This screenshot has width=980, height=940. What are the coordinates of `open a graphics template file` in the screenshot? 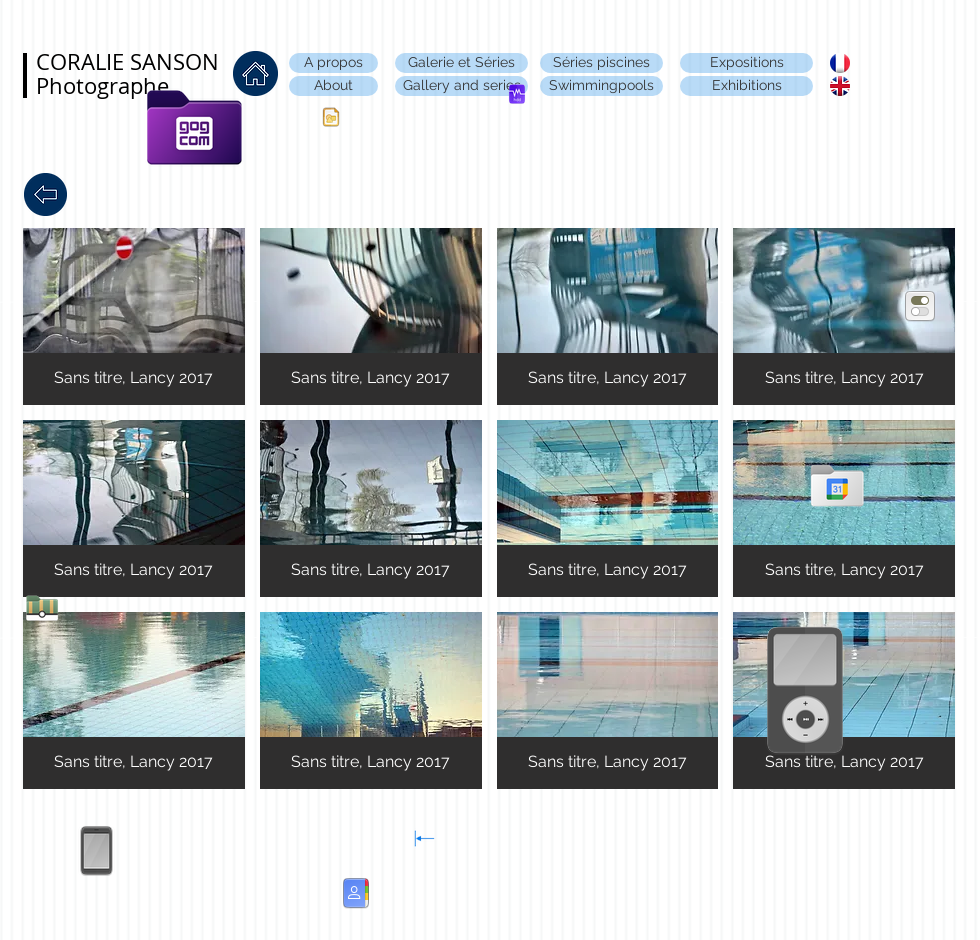 It's located at (331, 117).